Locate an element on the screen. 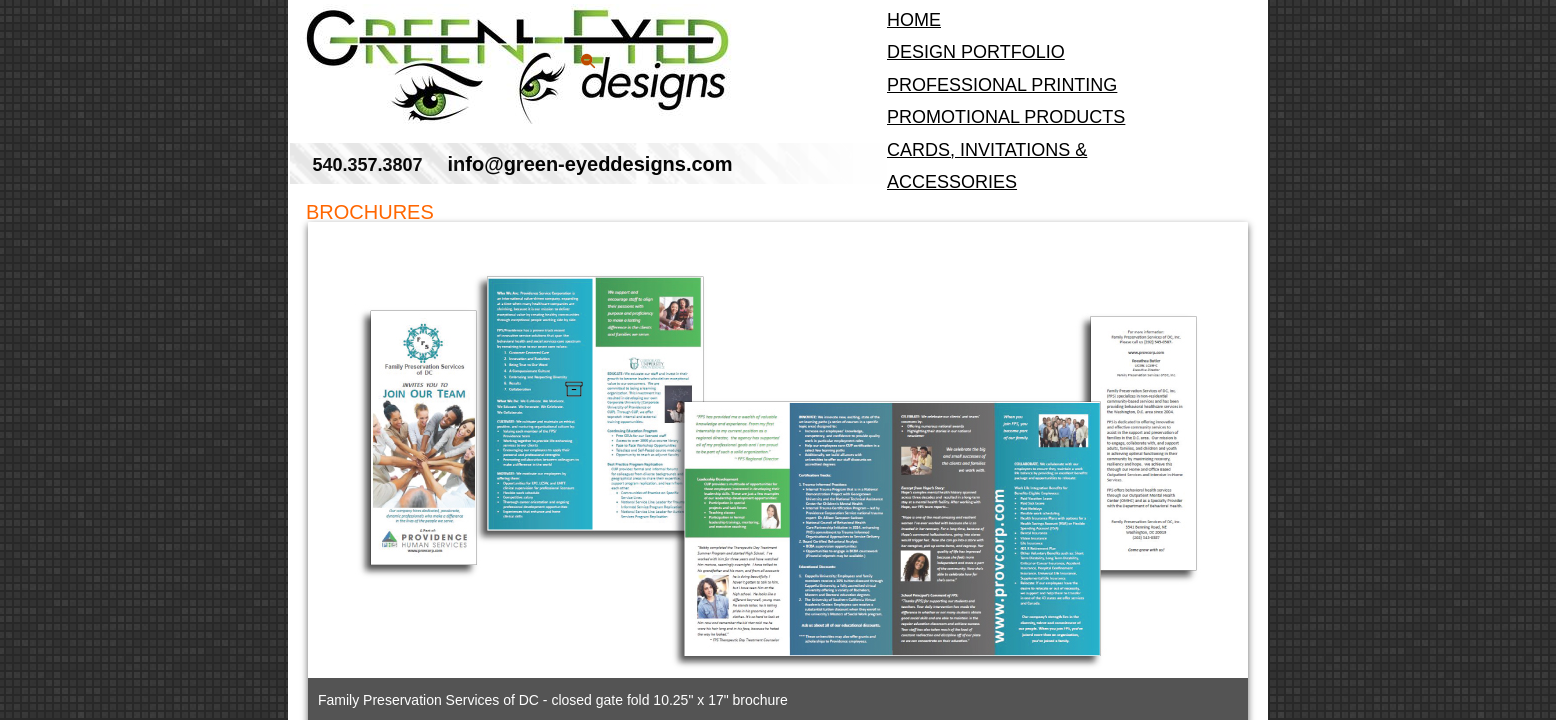 The height and width of the screenshot is (720, 1556). archive selected items is located at coordinates (574, 389).